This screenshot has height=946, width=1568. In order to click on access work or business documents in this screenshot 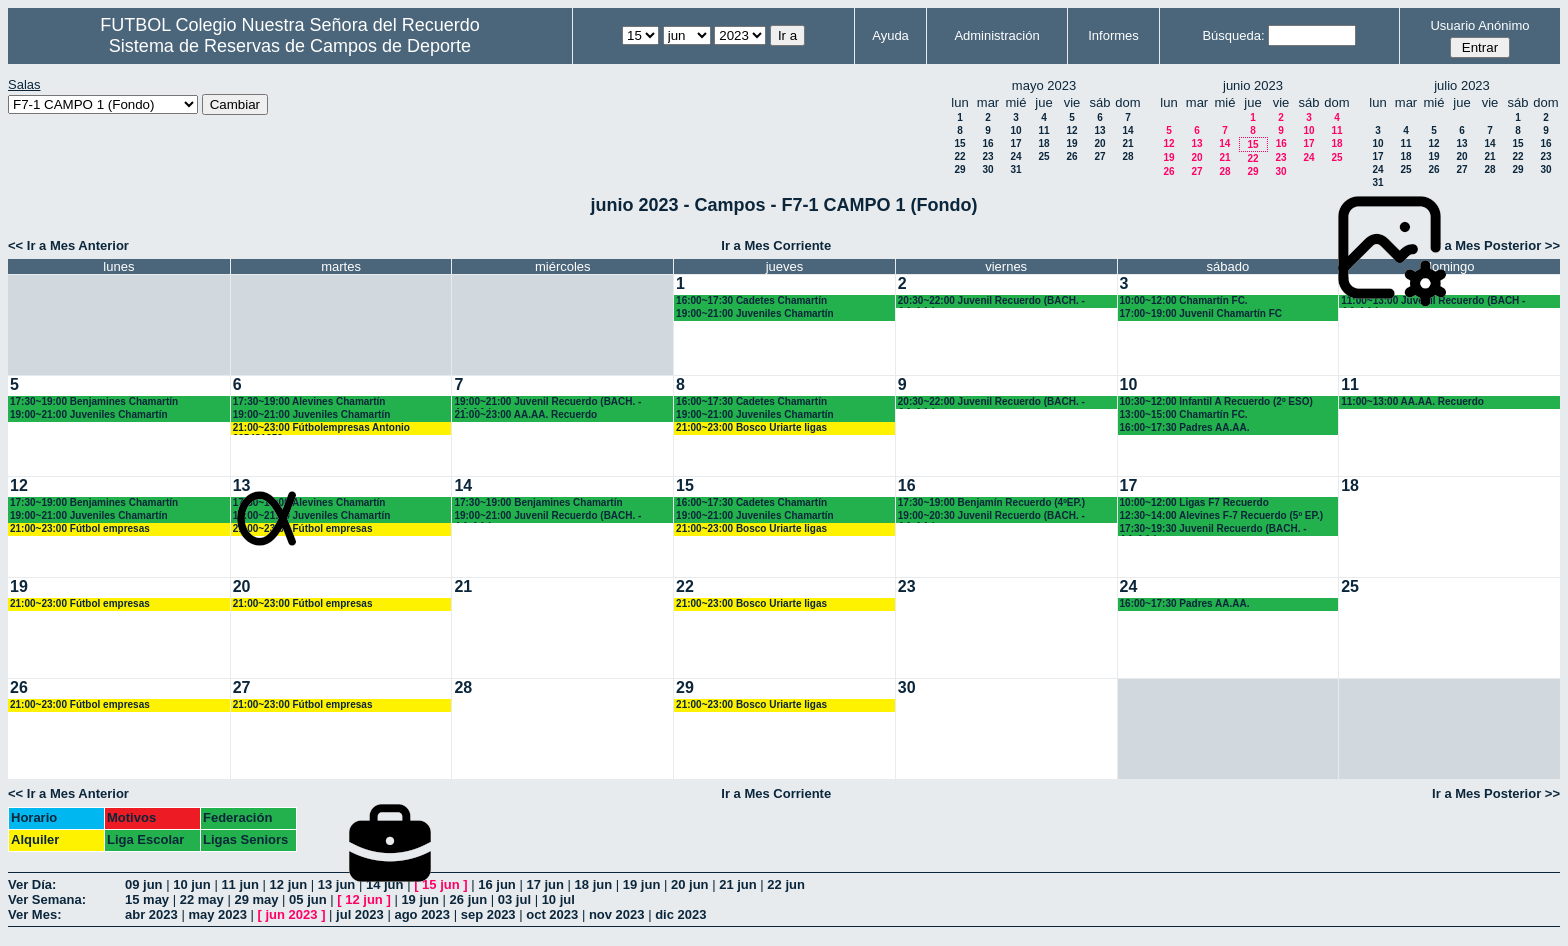, I will do `click(390, 845)`.